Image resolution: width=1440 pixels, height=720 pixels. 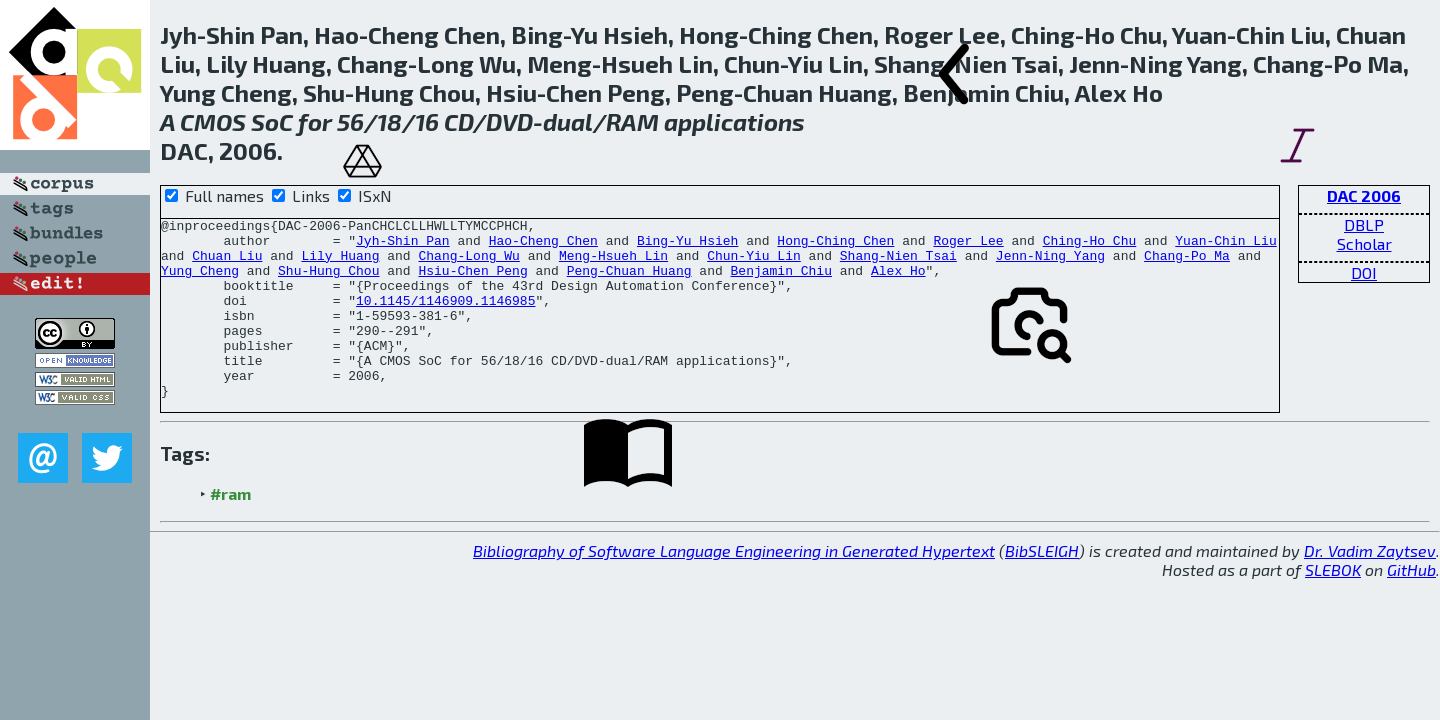 I want to click on access google drive files, so click(x=362, y=162).